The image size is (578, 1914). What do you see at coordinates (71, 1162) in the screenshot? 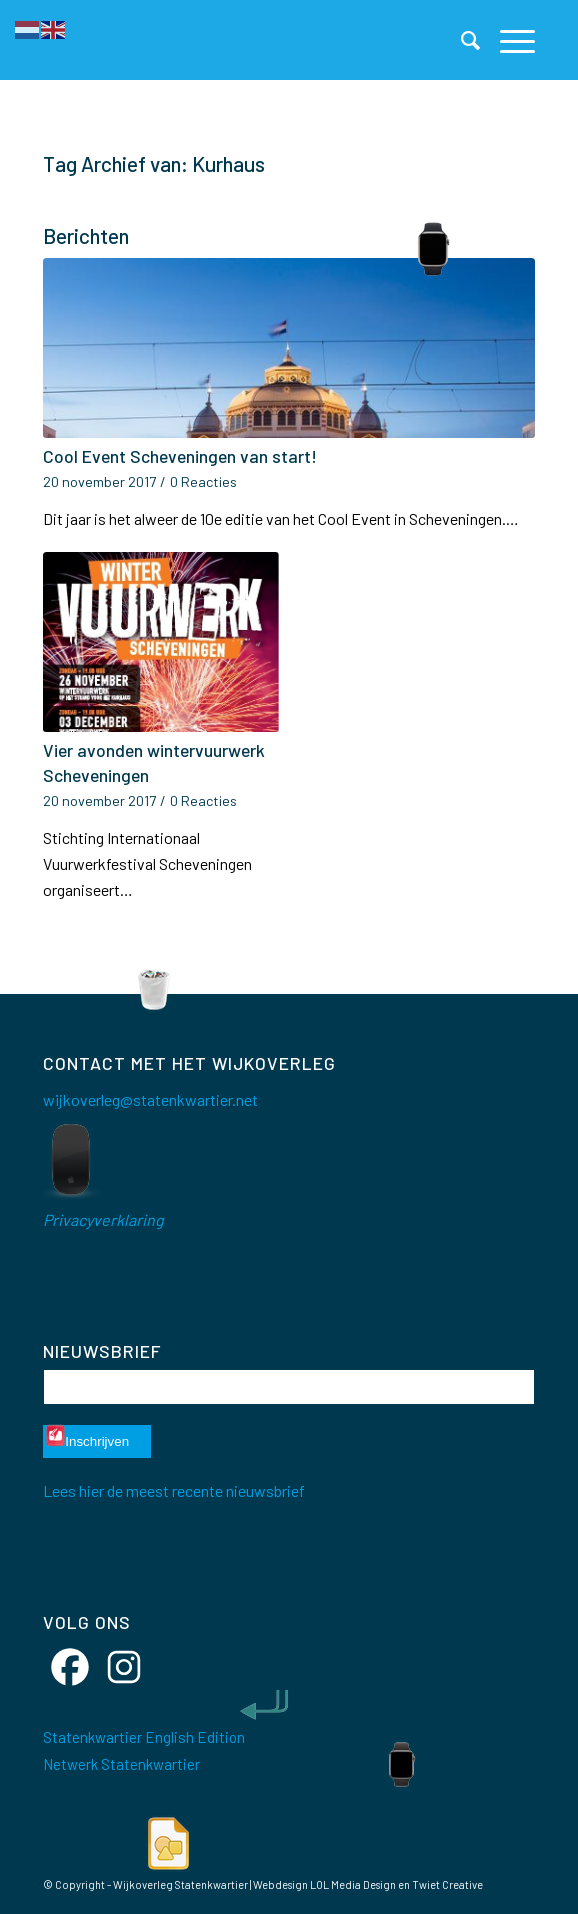
I see `apple magic mouse bluetooth device` at bounding box center [71, 1162].